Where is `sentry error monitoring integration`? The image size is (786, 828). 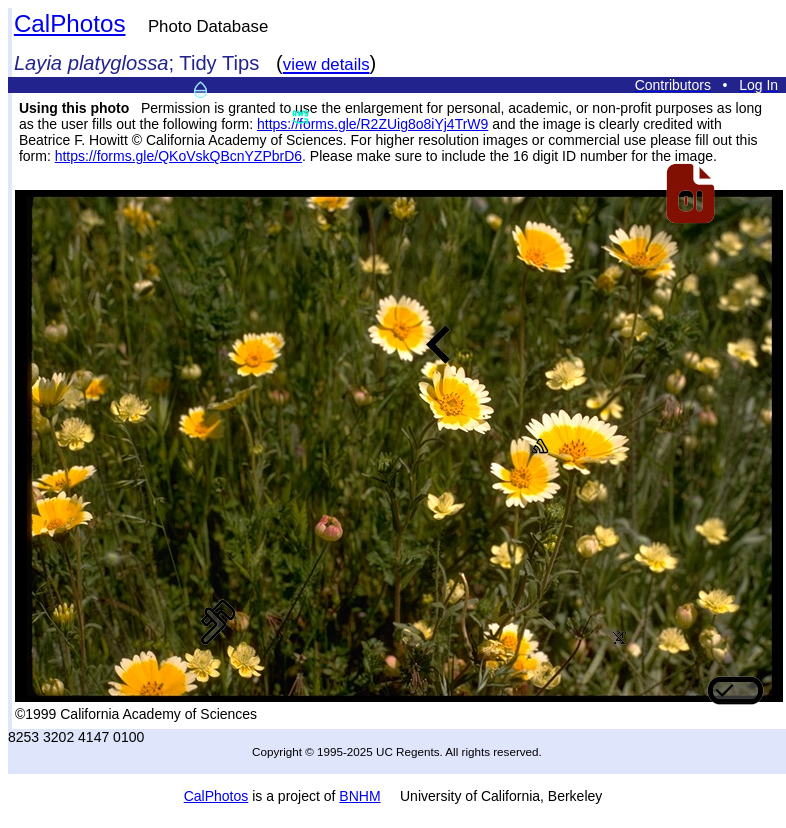 sentry error monitoring integration is located at coordinates (540, 446).